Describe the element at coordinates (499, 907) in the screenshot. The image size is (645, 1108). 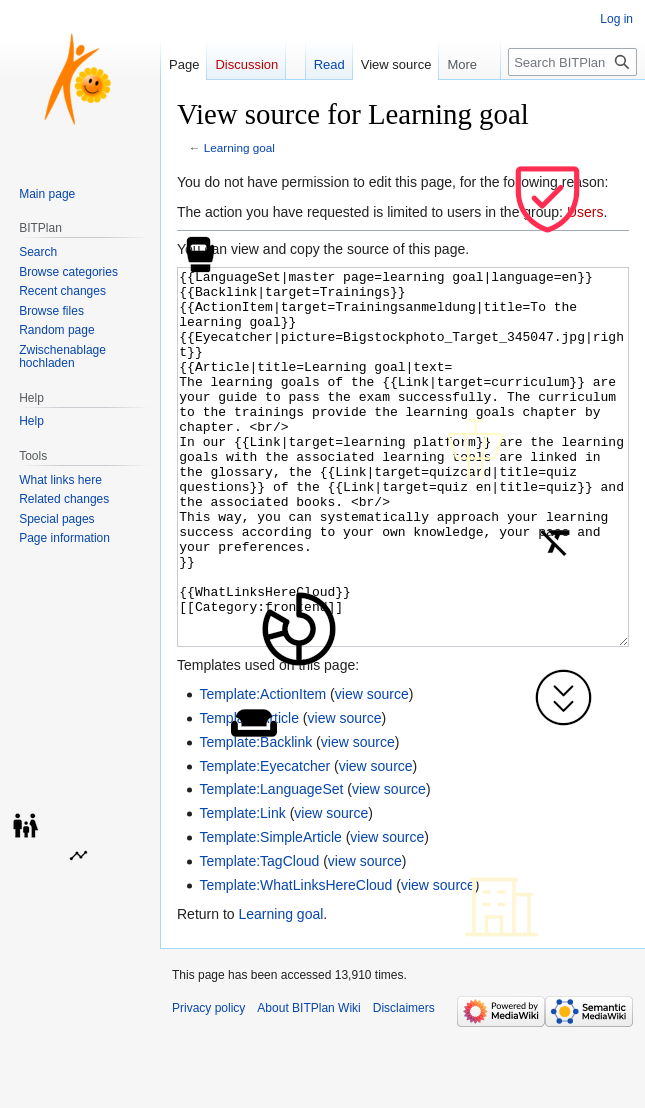
I see `view office or workplace location` at that location.